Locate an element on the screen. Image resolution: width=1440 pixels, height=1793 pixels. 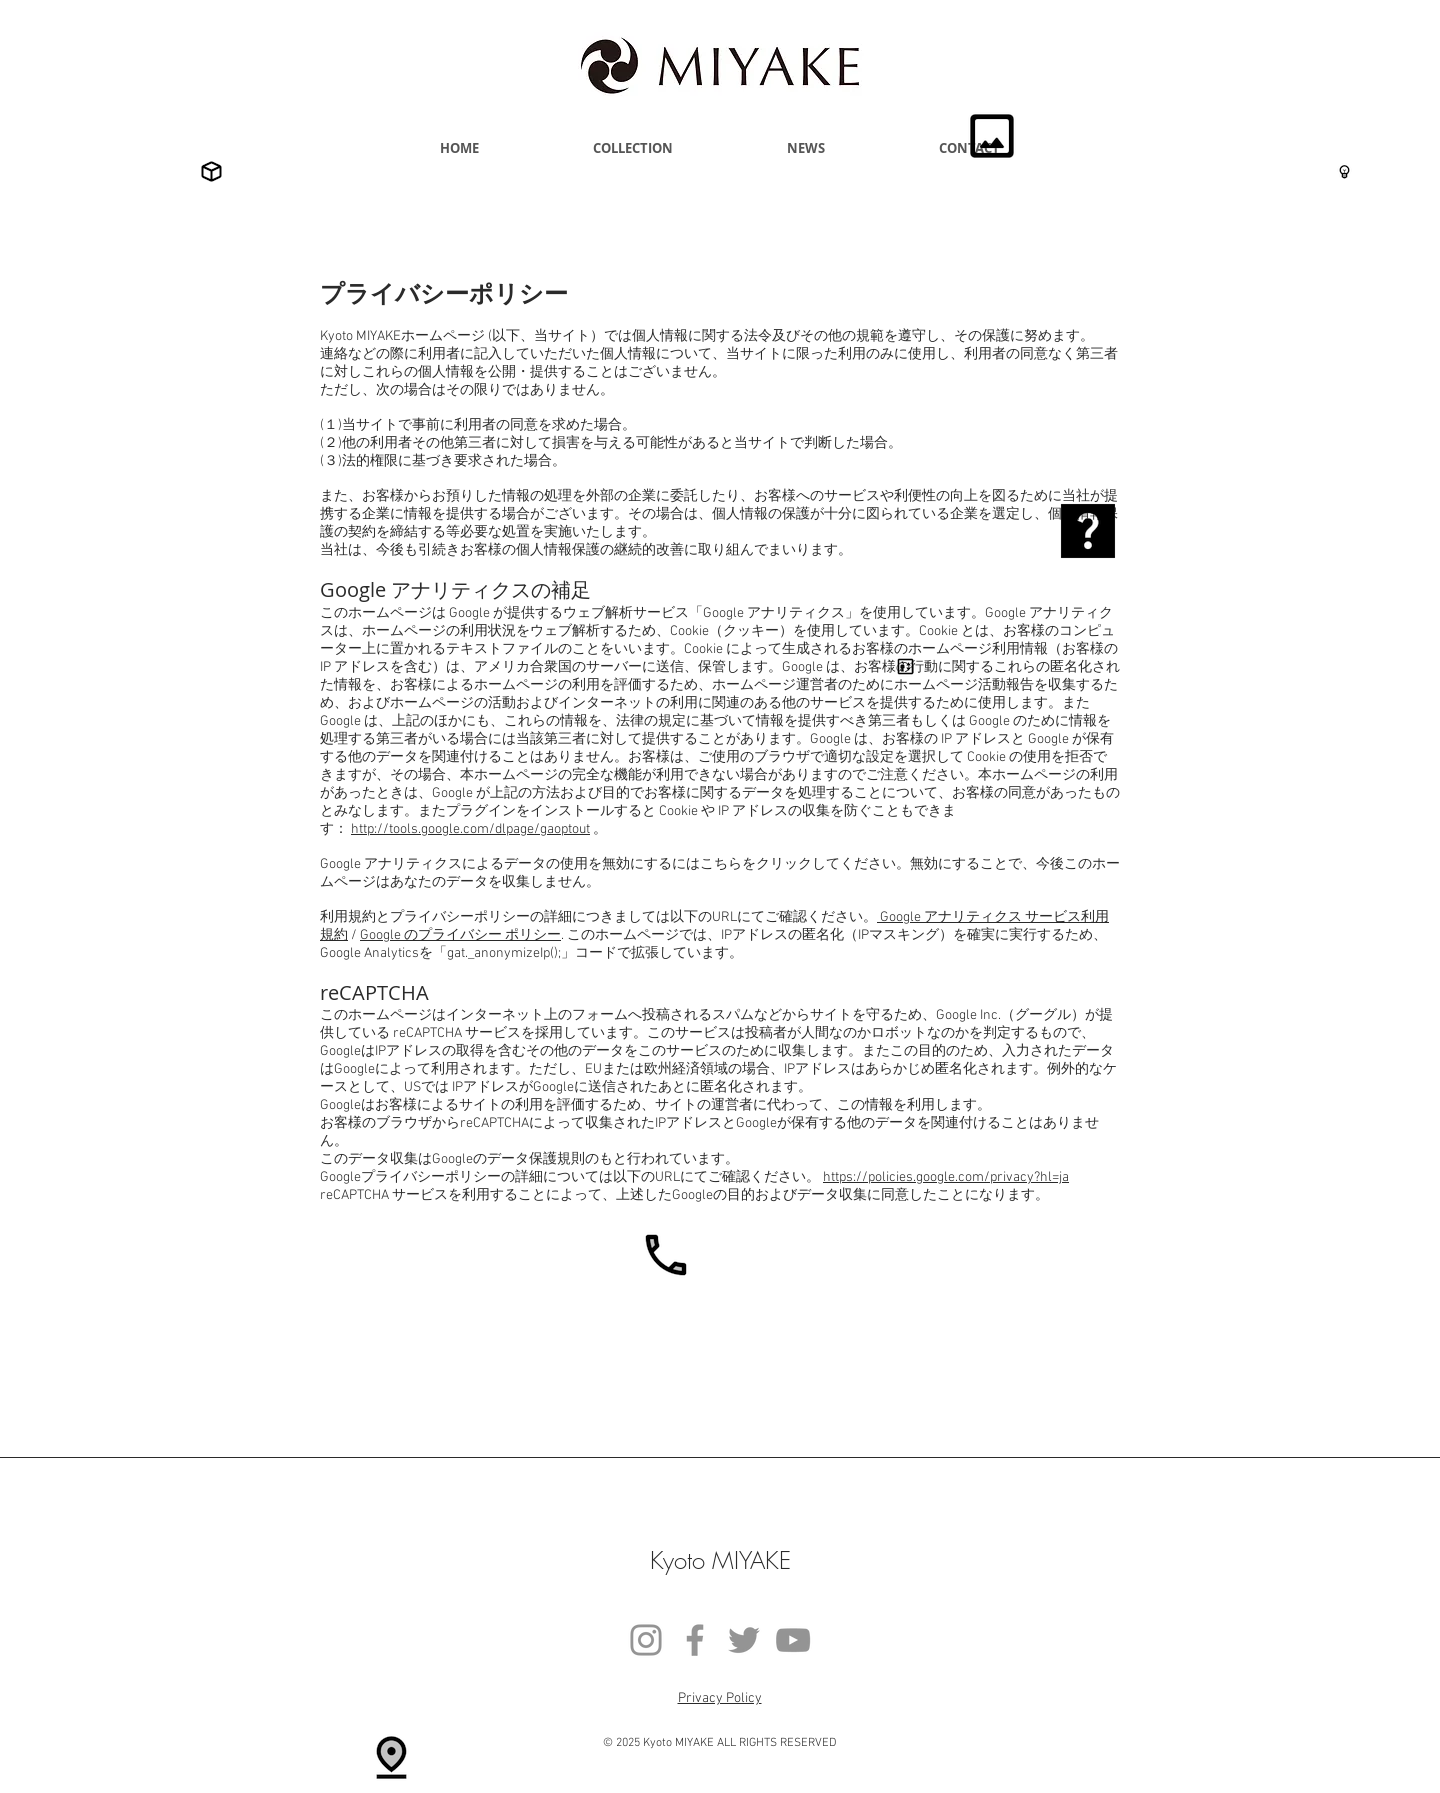
access help center or support resources is located at coordinates (1088, 531).